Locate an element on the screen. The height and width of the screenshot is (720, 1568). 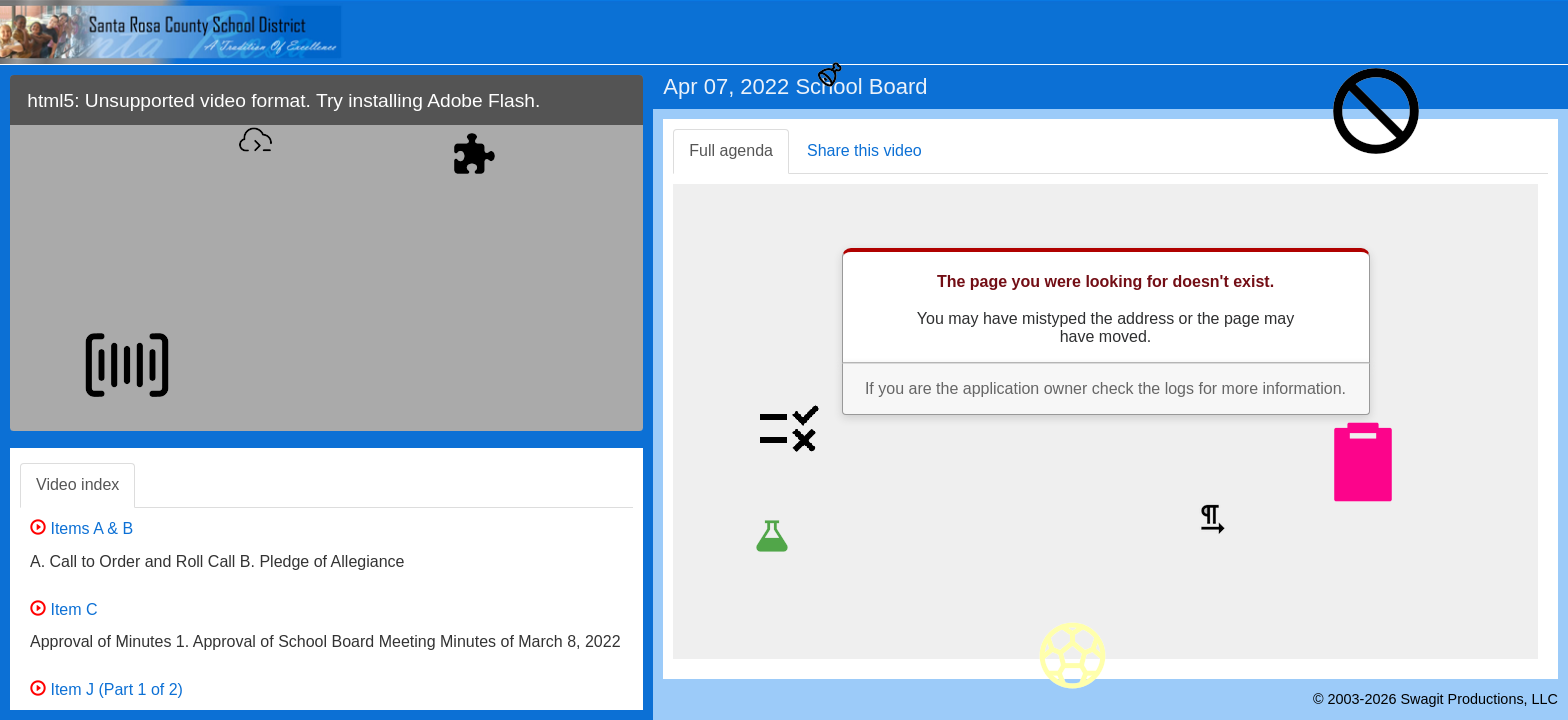
filter recipes by meat dishes is located at coordinates (830, 74).